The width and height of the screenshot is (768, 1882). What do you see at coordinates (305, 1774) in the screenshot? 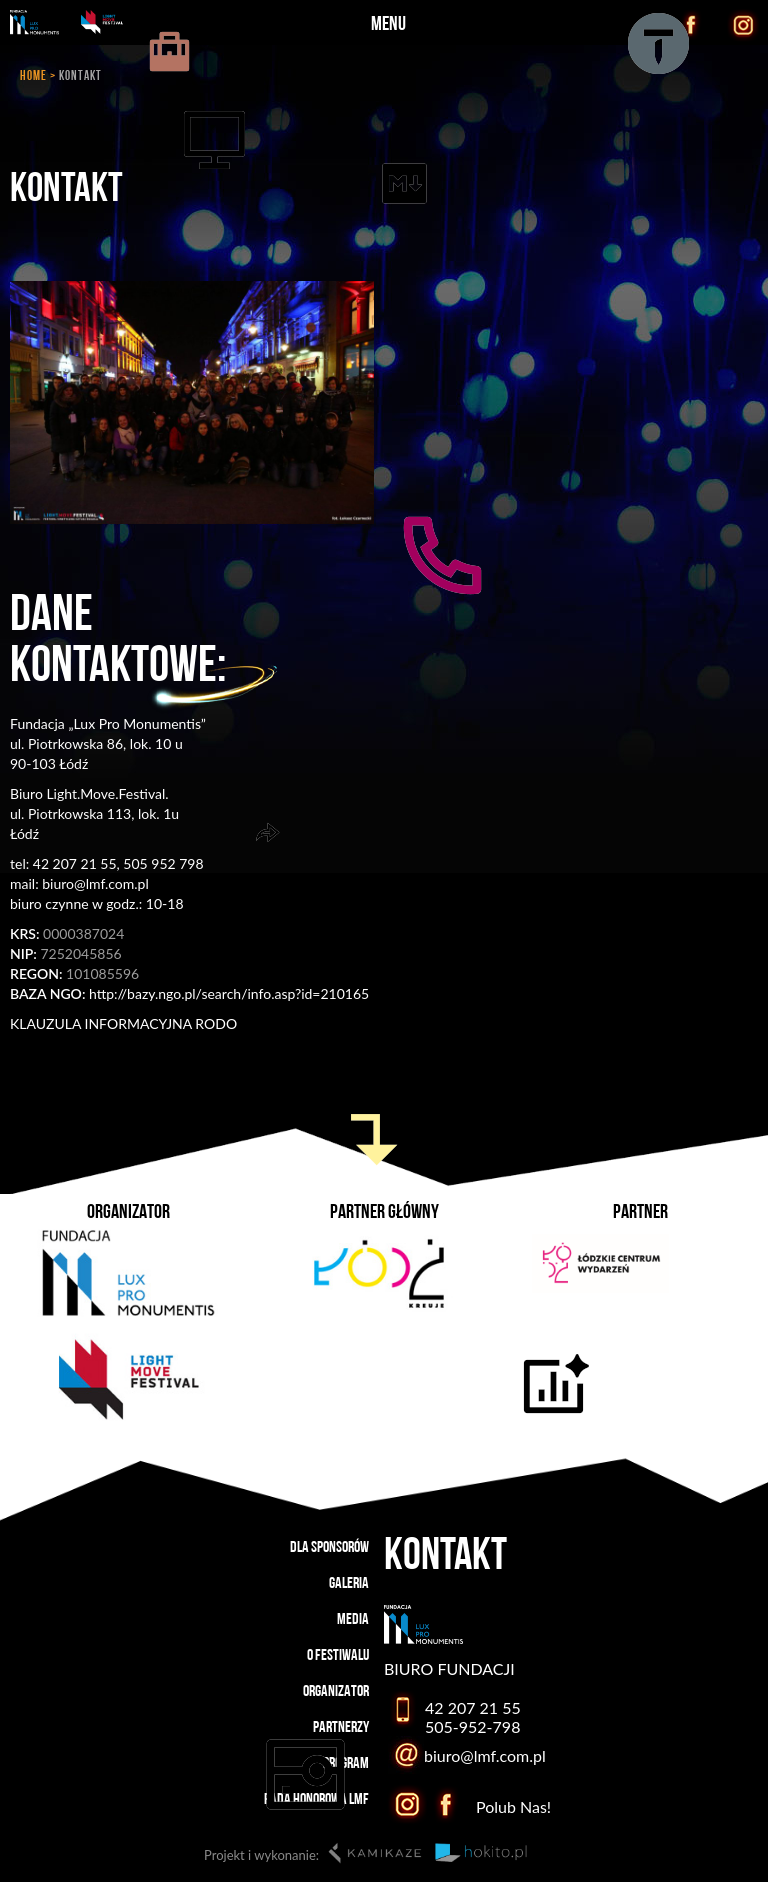
I see `start a presentation or slideshow` at bounding box center [305, 1774].